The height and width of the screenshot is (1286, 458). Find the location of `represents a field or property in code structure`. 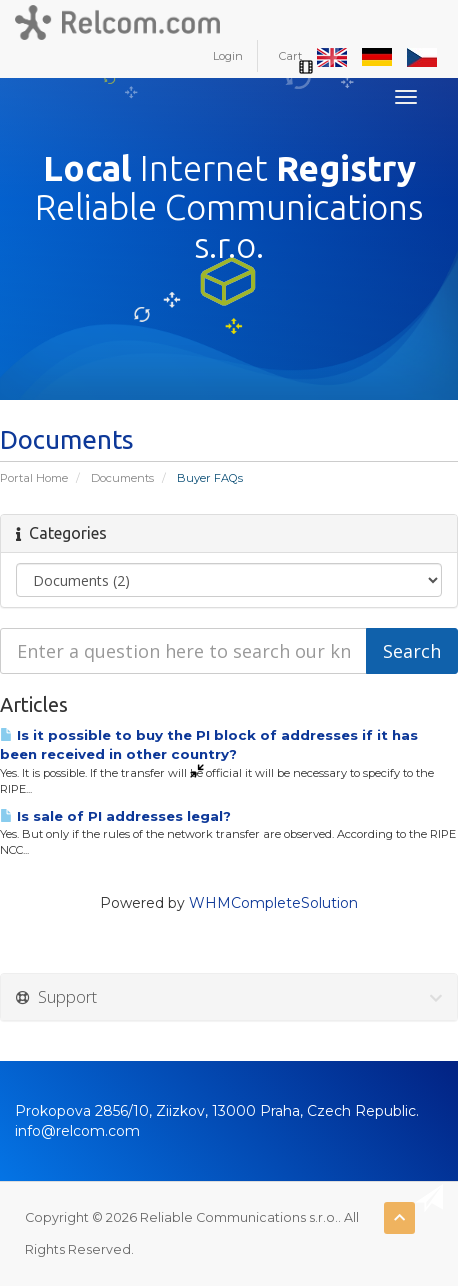

represents a field or property in code structure is located at coordinates (228, 281).